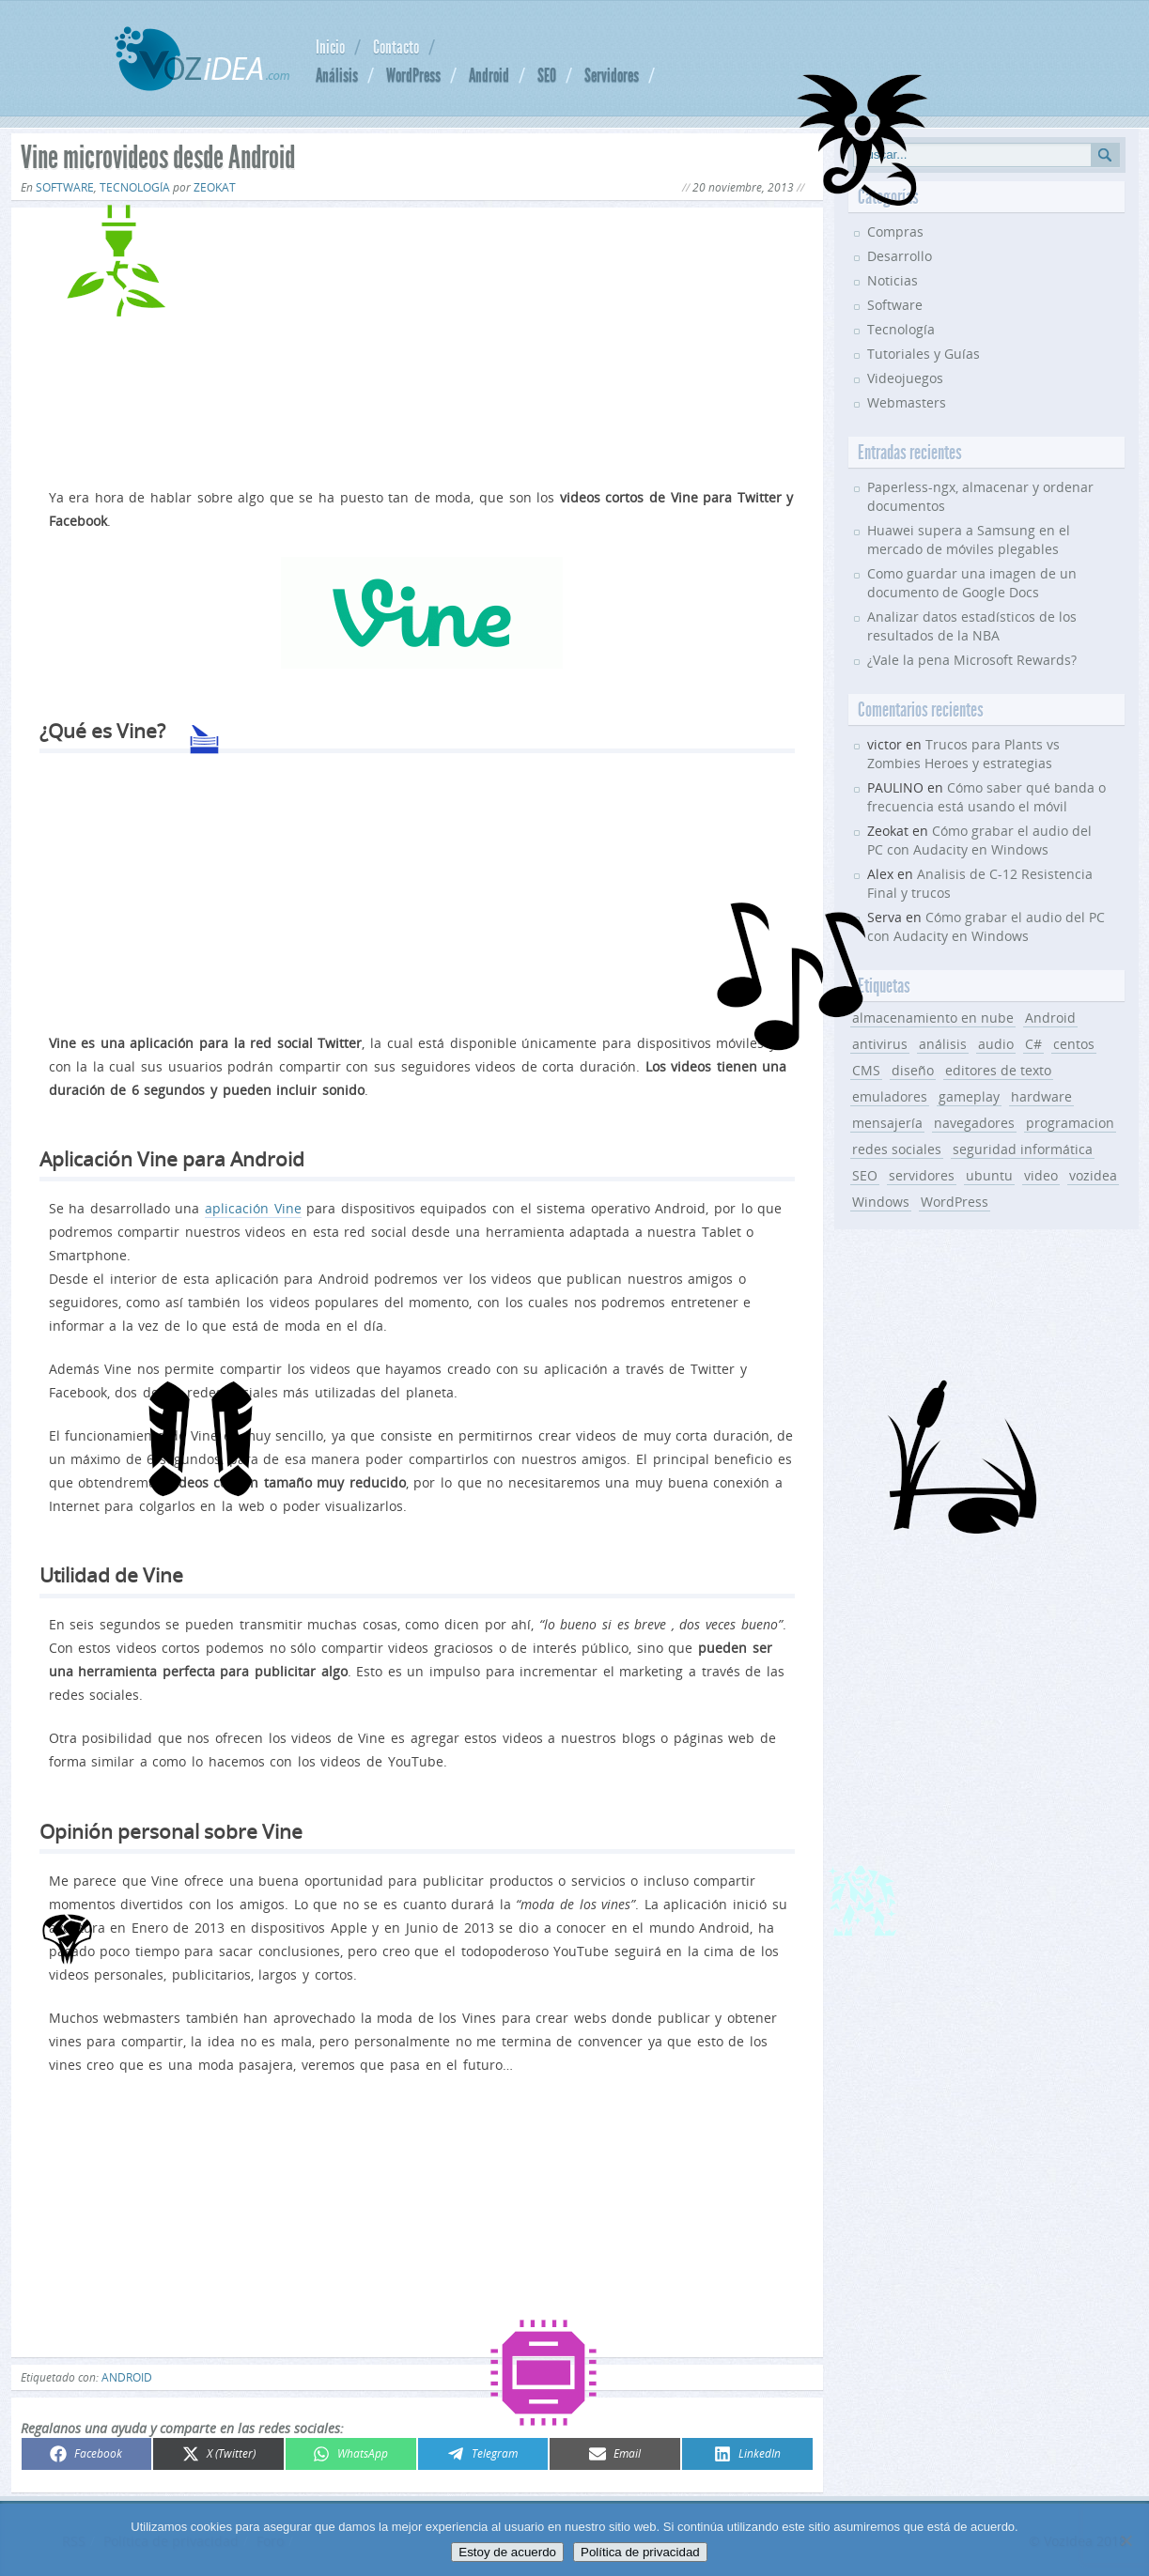 The image size is (1149, 2576). What do you see at coordinates (204, 739) in the screenshot?
I see `access boxing or fighting game mode` at bounding box center [204, 739].